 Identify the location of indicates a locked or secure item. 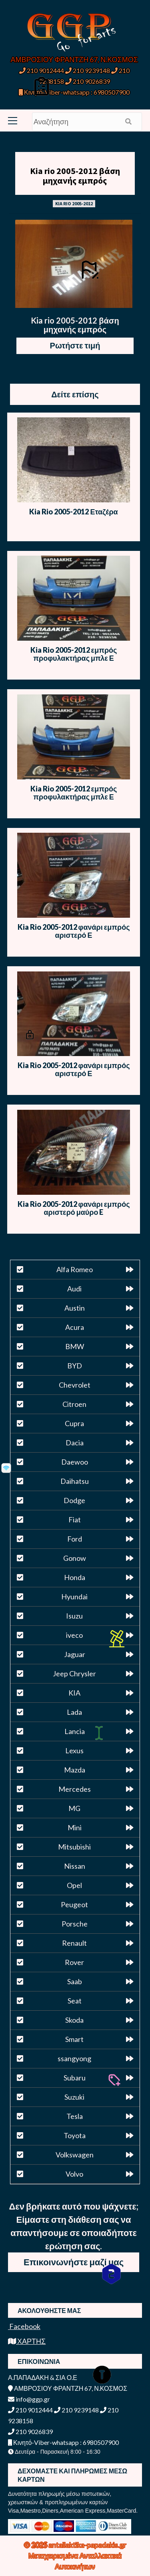
(30, 1034).